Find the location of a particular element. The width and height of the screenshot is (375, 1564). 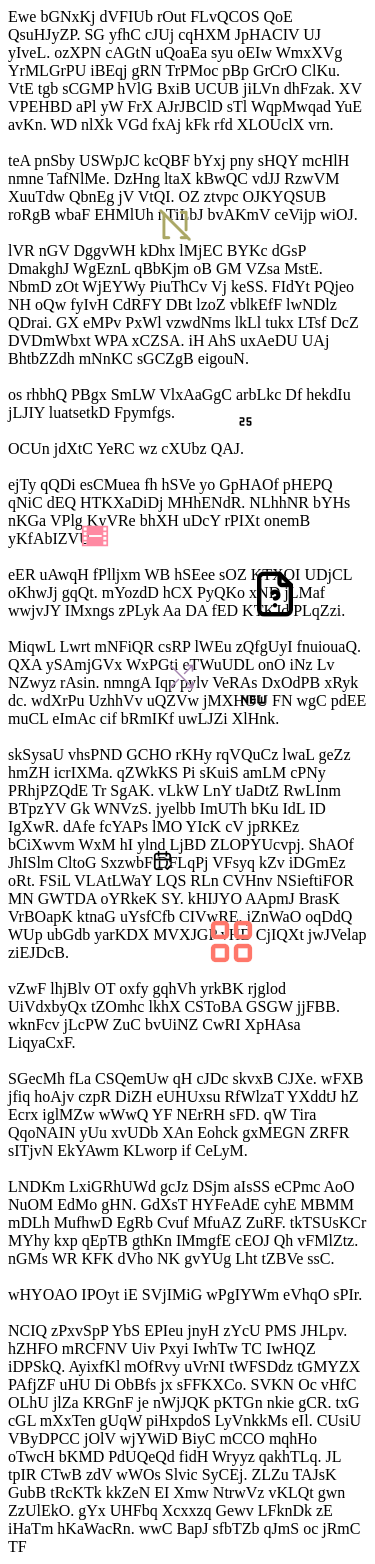

unknown or unrecognized file type is located at coordinates (275, 594).